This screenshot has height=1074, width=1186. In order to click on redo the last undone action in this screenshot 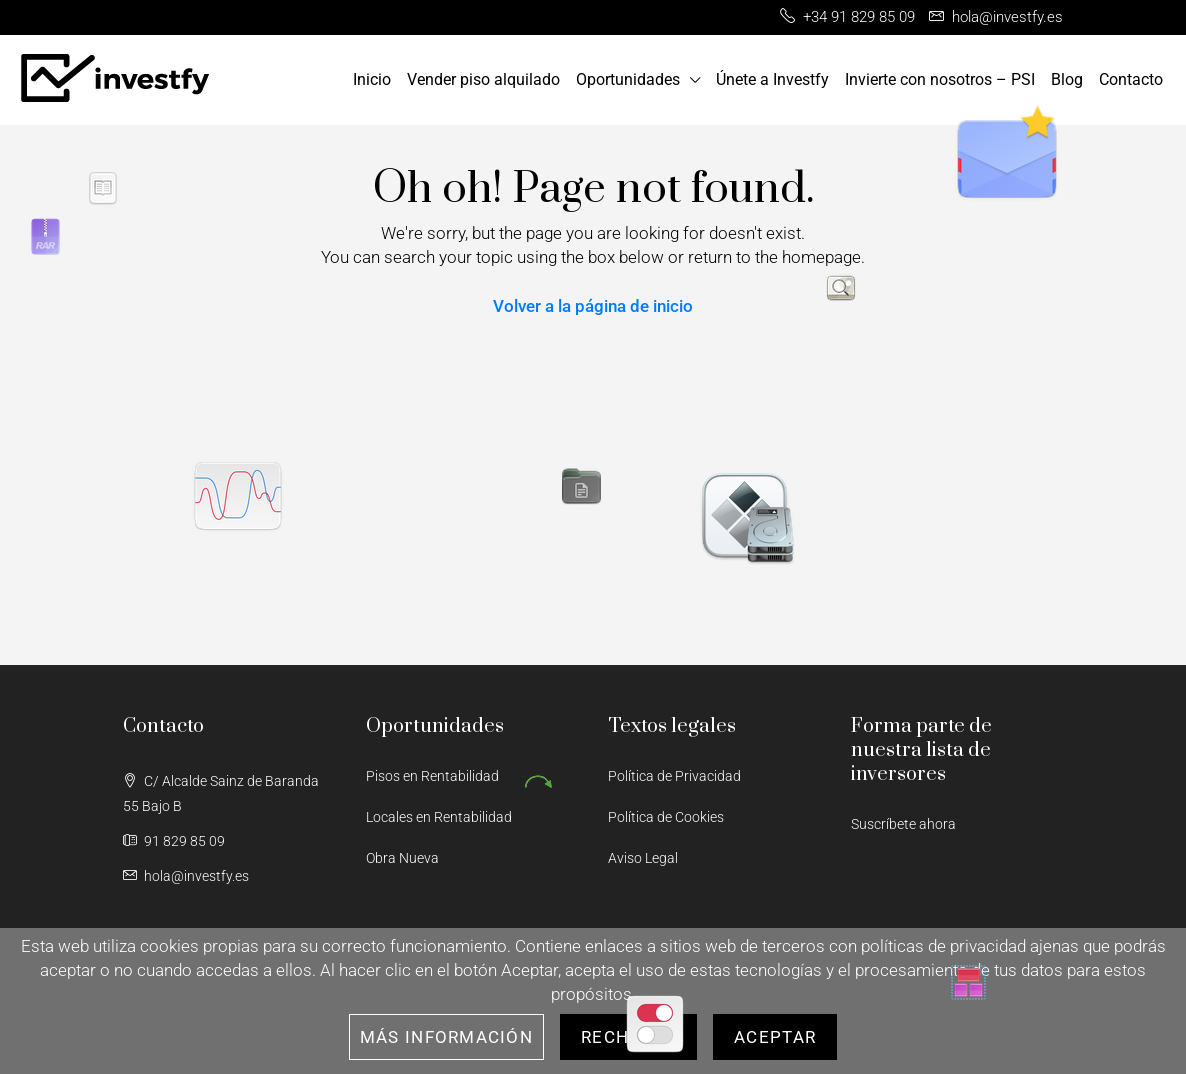, I will do `click(538, 781)`.